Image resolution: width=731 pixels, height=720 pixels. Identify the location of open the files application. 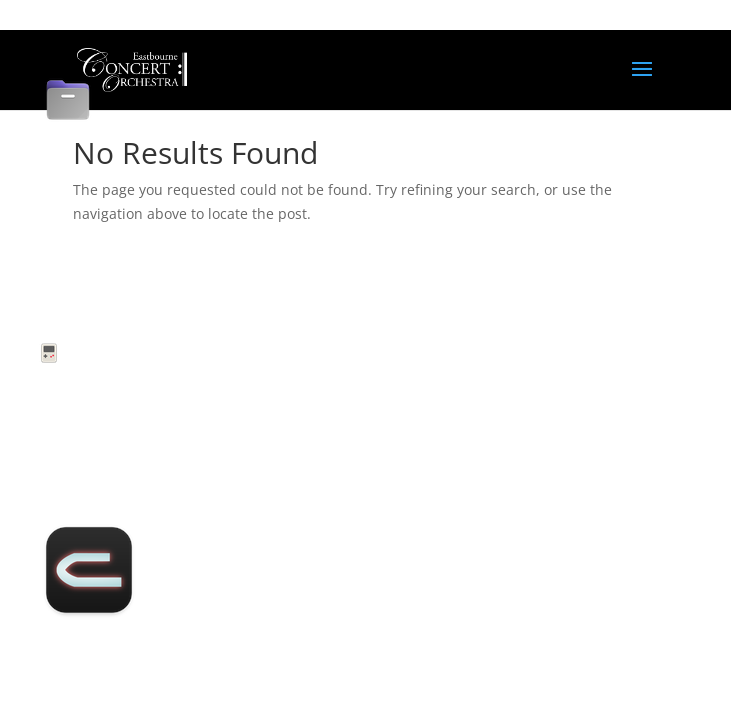
(68, 100).